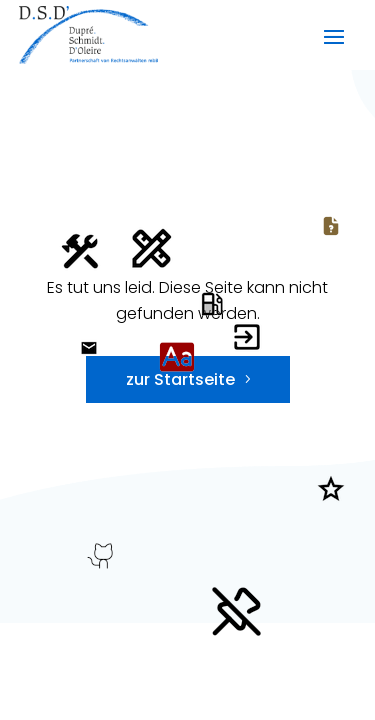 This screenshot has width=375, height=720. I want to click on find nearby gas stations, so click(212, 304).